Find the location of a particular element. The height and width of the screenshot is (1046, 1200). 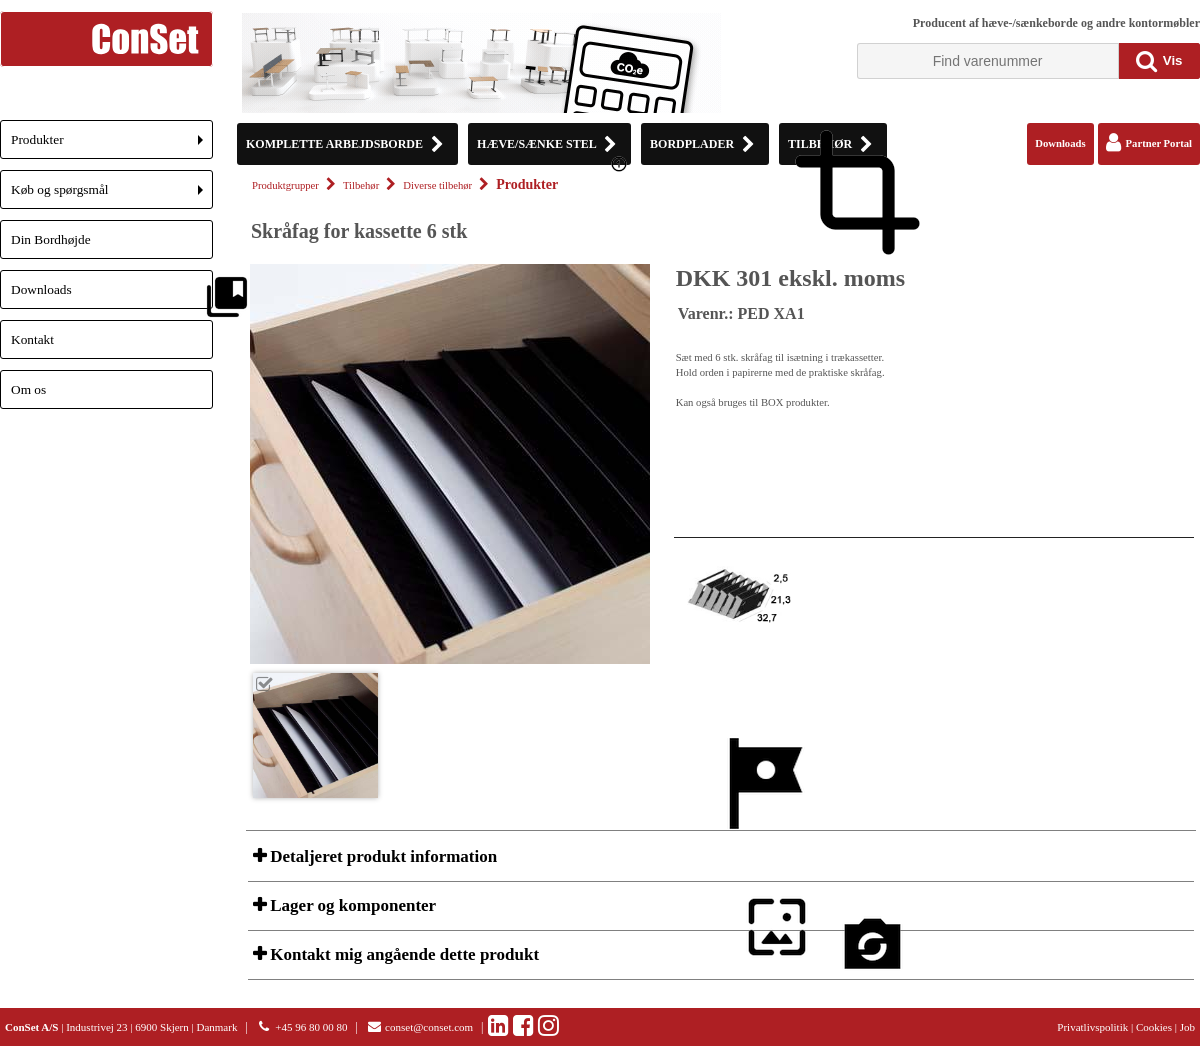

start a guided tour or walkthrough is located at coordinates (761, 783).